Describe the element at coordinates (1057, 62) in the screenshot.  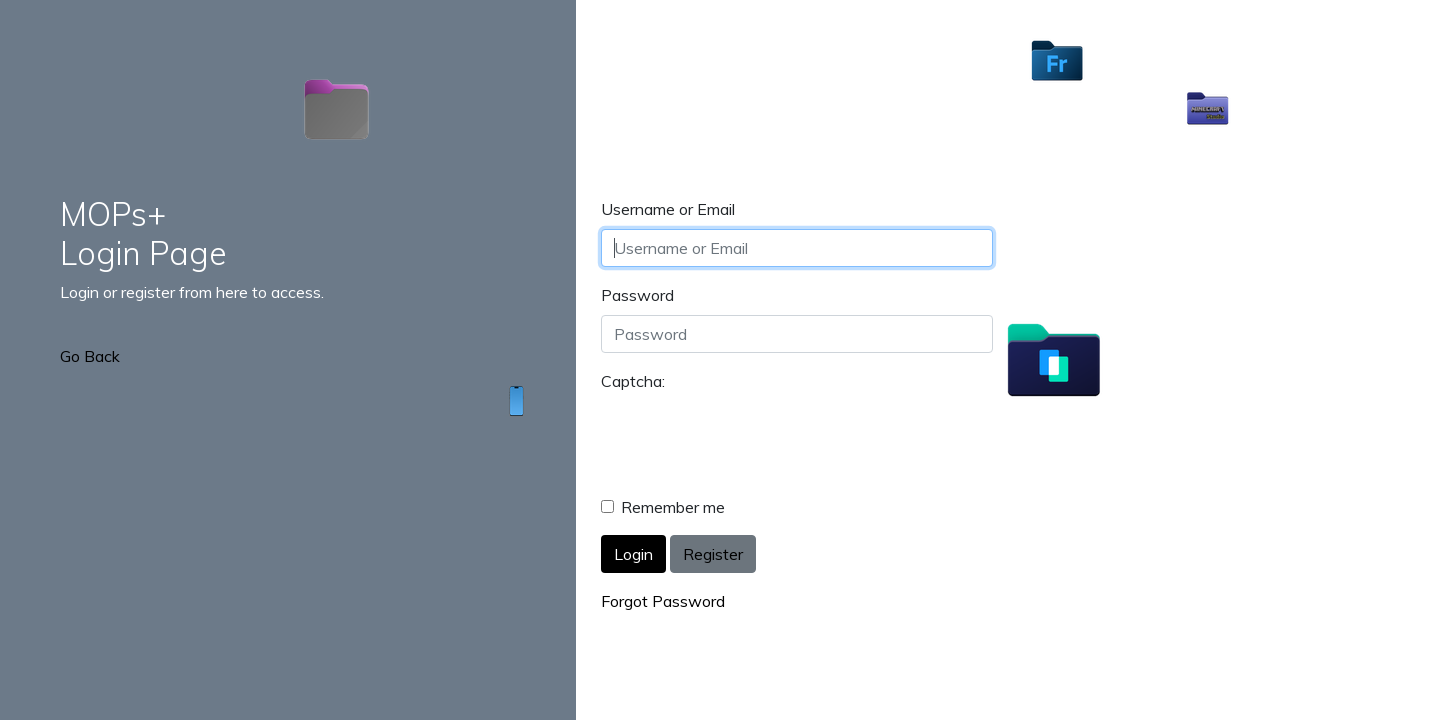
I see `open adobe fresco project folder` at that location.